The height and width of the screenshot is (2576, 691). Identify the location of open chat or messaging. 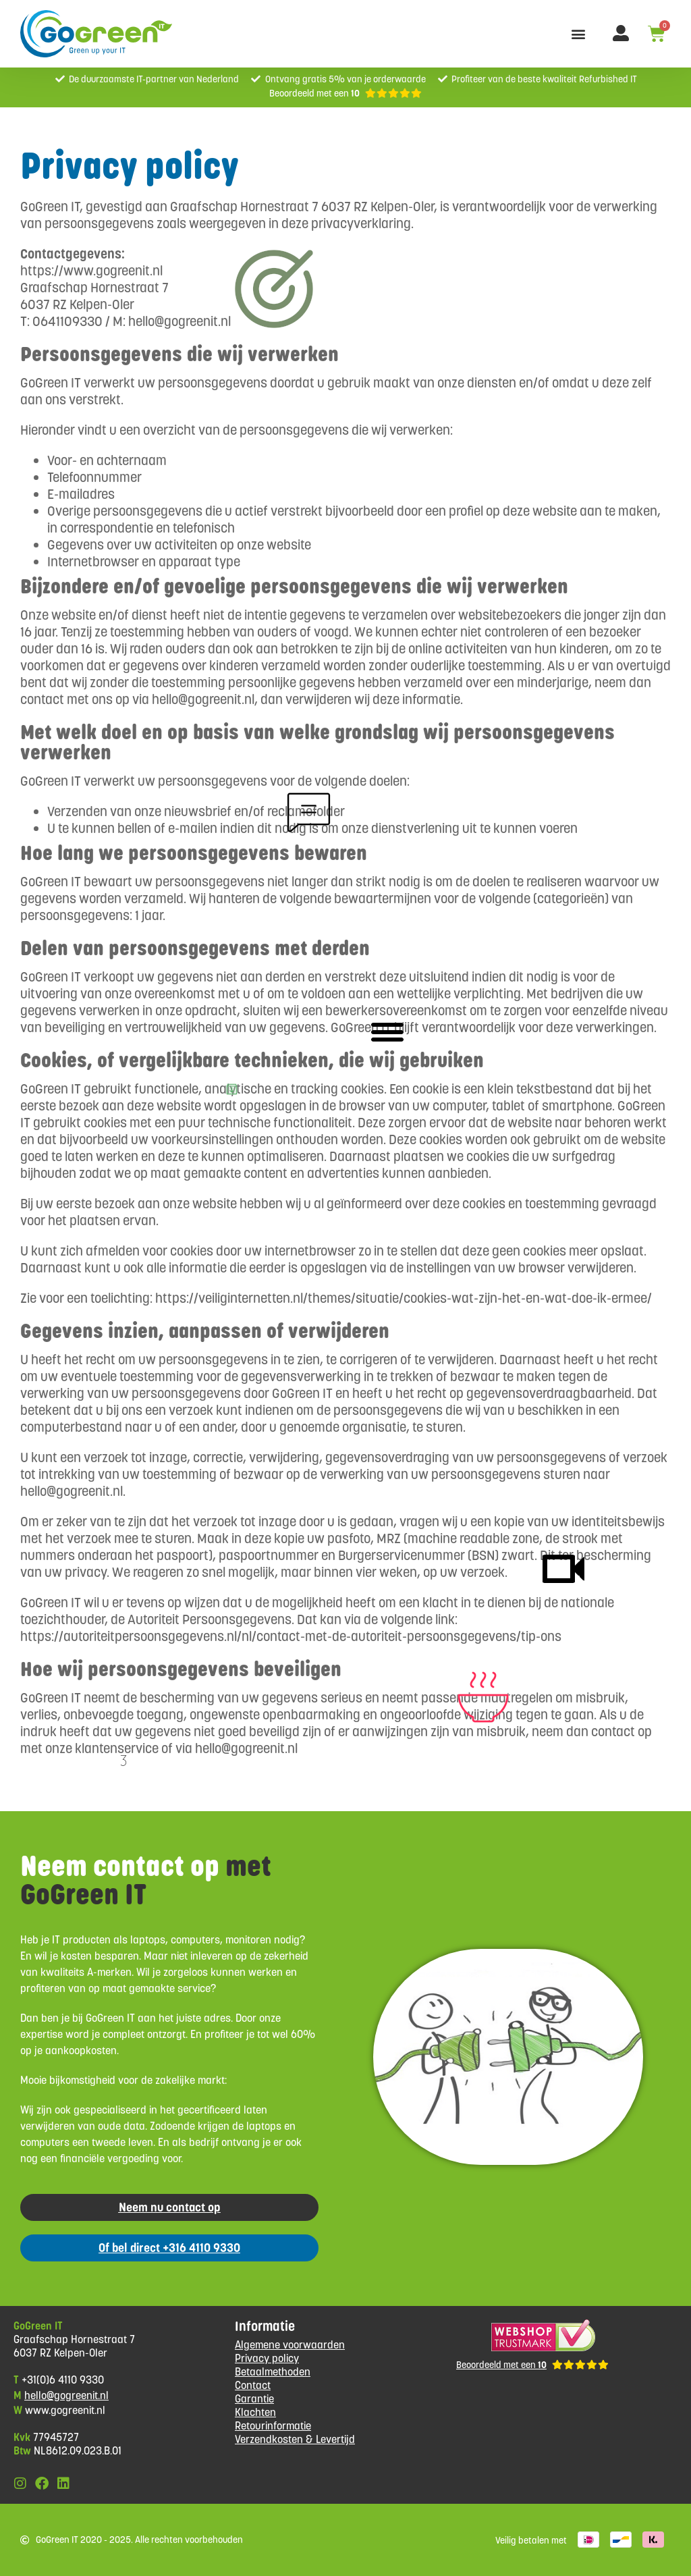
(308, 809).